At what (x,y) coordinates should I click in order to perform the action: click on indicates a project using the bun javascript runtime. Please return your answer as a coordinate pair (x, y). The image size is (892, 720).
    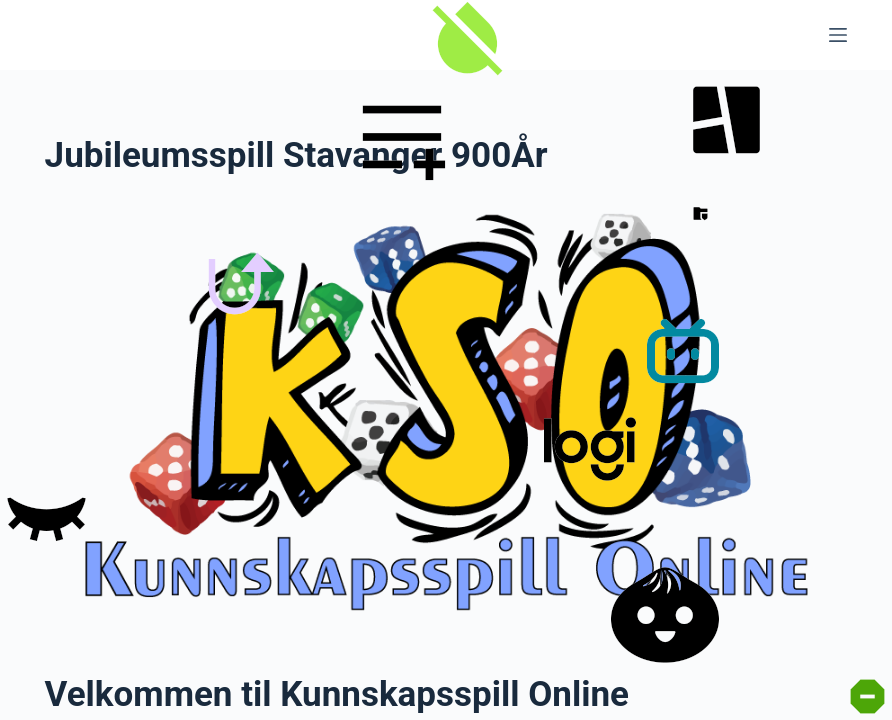
    Looking at the image, I should click on (665, 615).